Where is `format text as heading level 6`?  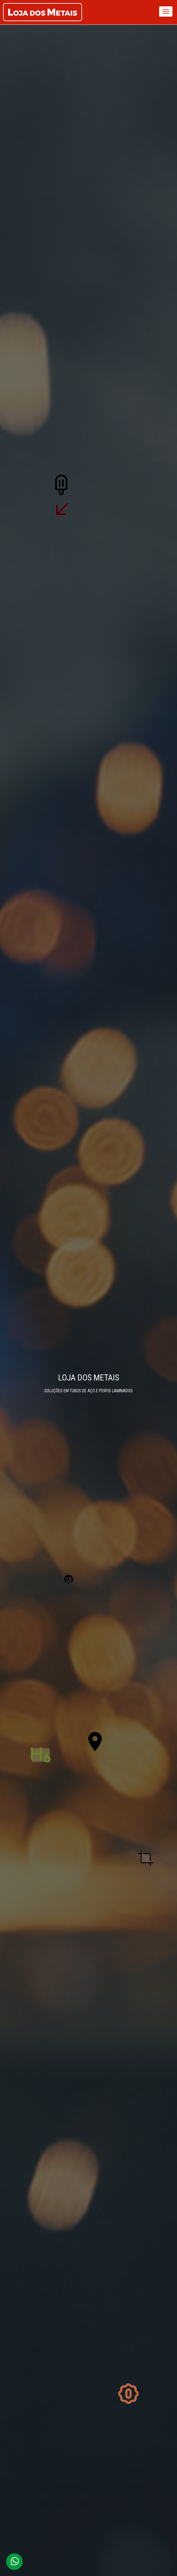 format text as heading level 6 is located at coordinates (40, 1755).